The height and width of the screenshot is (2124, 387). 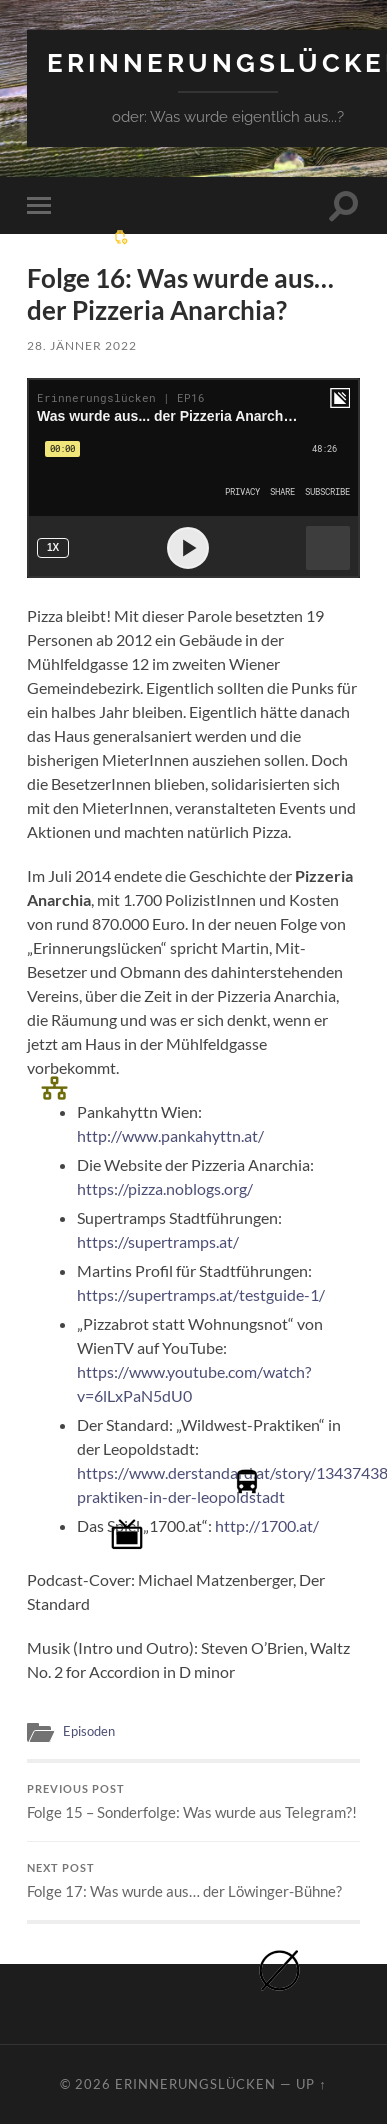 I want to click on view bus routes and schedules, so click(x=247, y=1482).